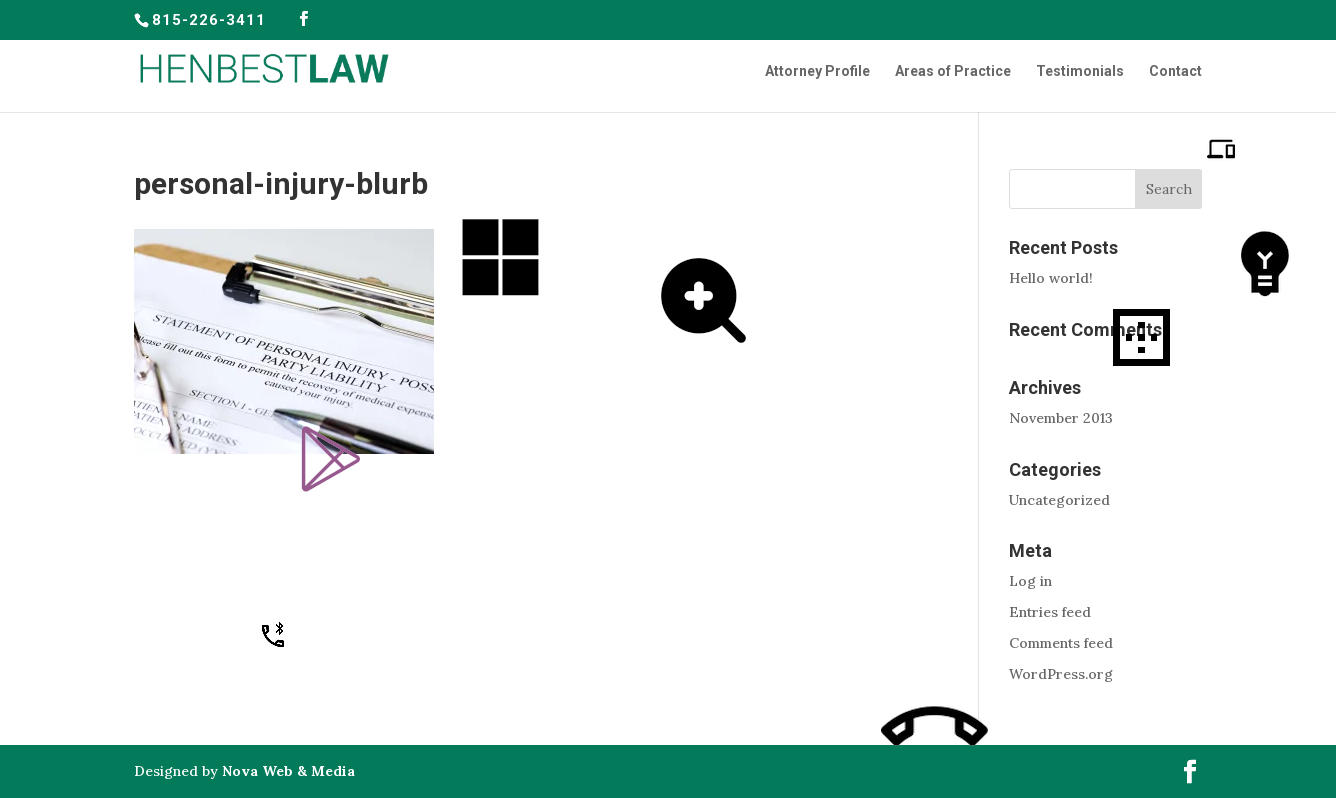 This screenshot has height=798, width=1336. What do you see at coordinates (934, 728) in the screenshot?
I see `end the current phone call` at bounding box center [934, 728].